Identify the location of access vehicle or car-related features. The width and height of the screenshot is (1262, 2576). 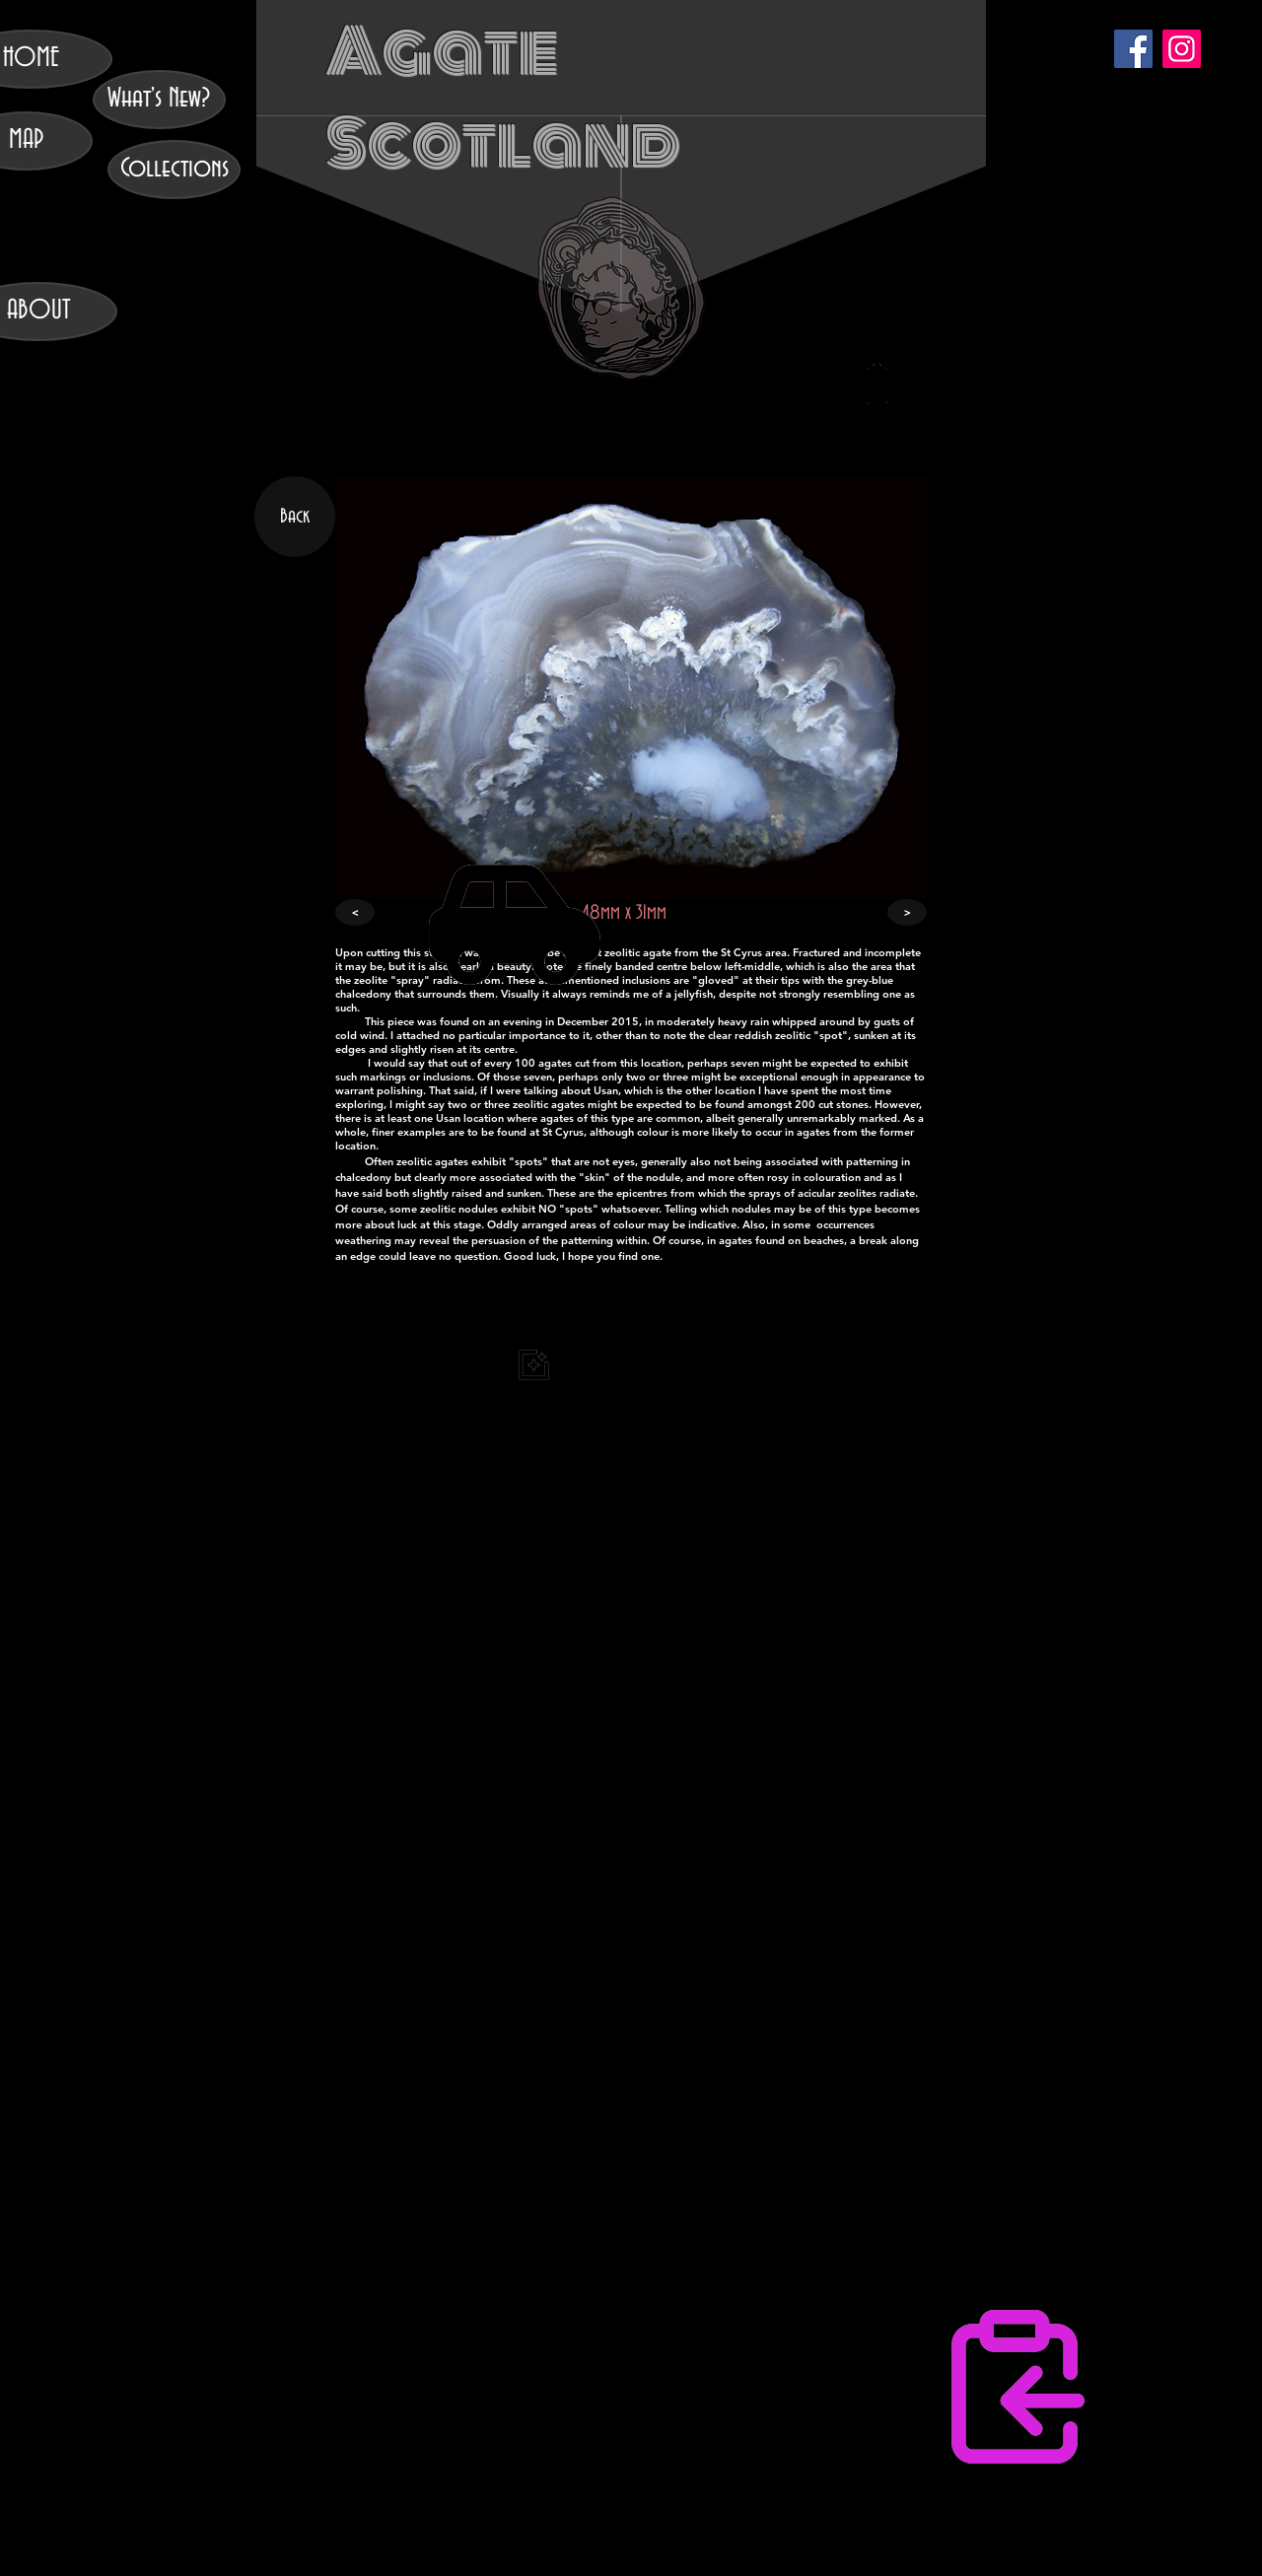
(515, 925).